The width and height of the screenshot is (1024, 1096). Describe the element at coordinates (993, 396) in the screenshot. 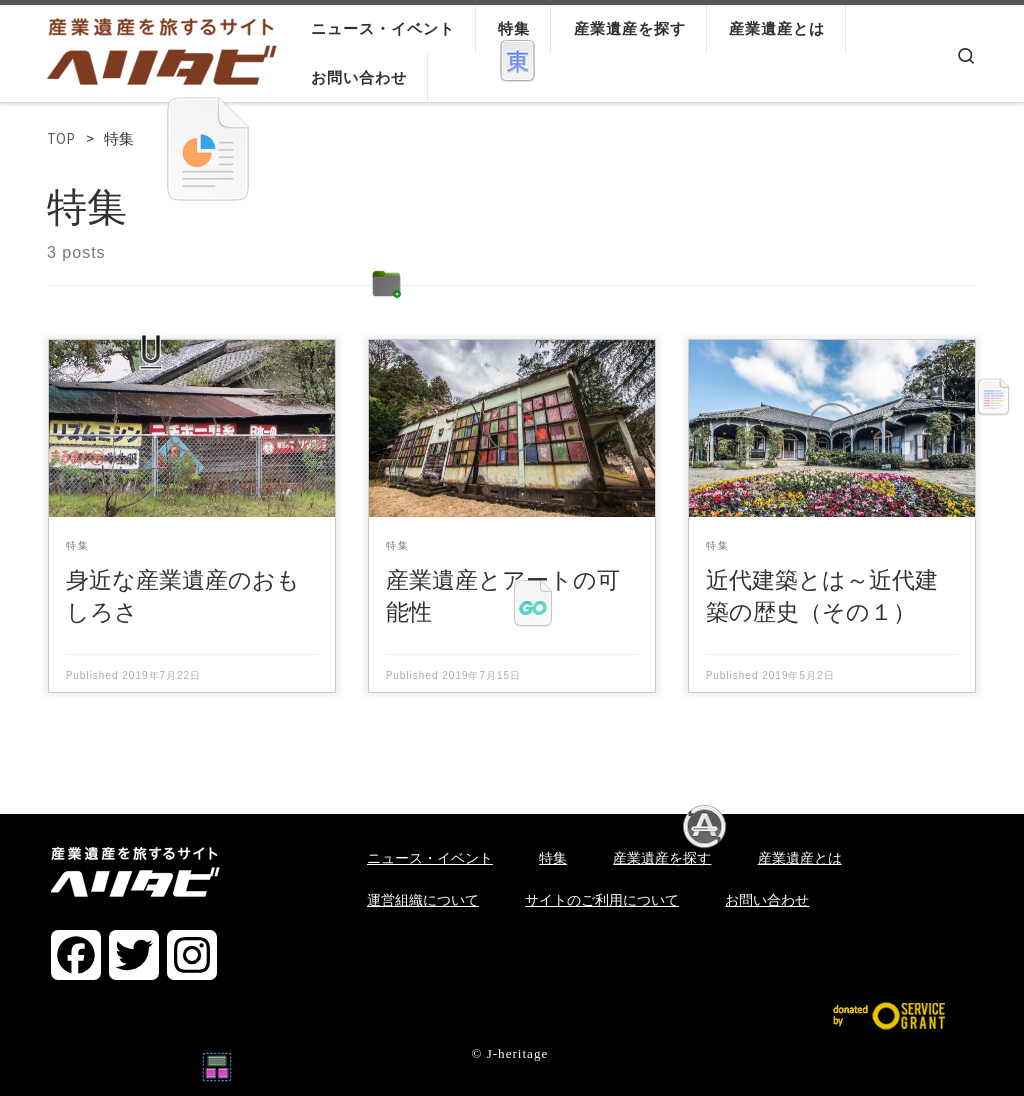

I see `access development tools and applications` at that location.